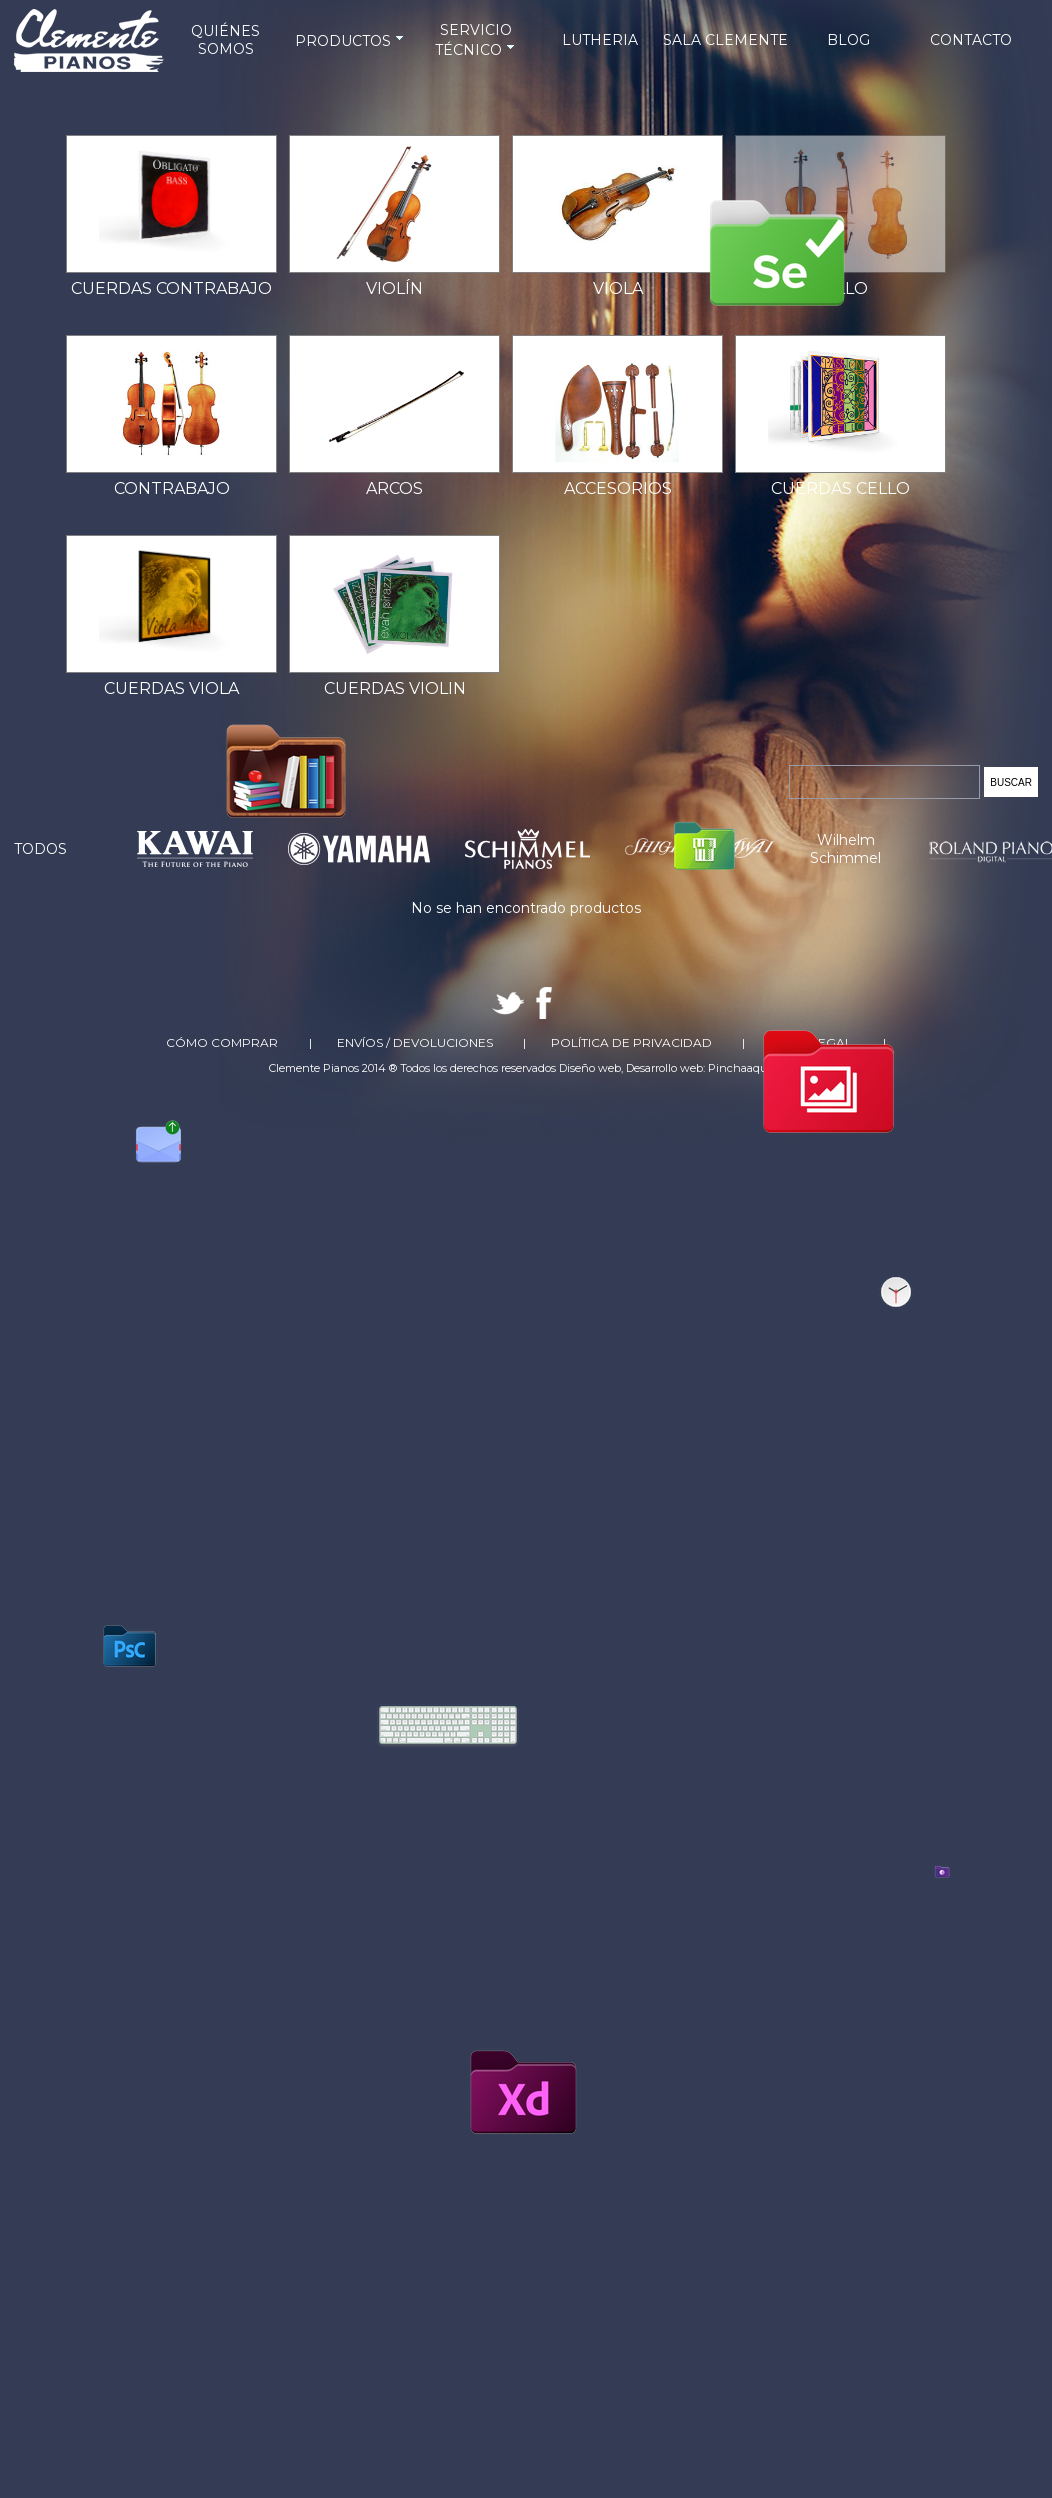 The width and height of the screenshot is (1052, 2498). What do you see at coordinates (828, 1085) in the screenshot?
I see `open 4K Slideshow Maker project folder` at bounding box center [828, 1085].